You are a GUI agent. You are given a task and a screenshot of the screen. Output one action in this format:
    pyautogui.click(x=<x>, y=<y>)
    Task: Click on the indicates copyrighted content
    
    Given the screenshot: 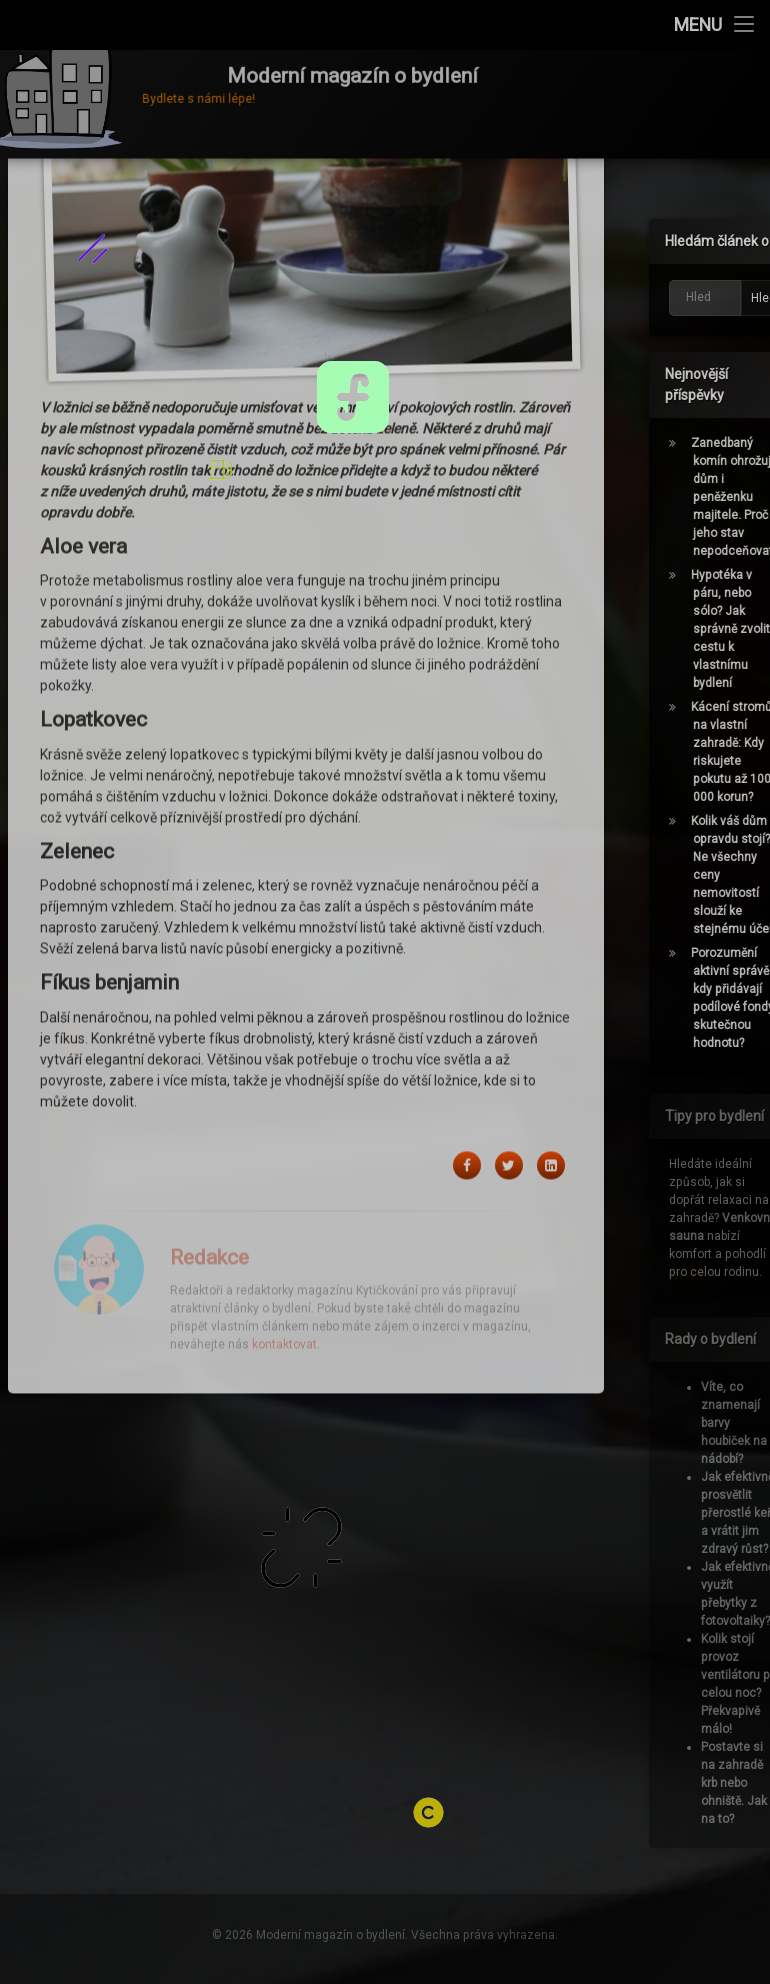 What is the action you would take?
    pyautogui.click(x=428, y=1812)
    